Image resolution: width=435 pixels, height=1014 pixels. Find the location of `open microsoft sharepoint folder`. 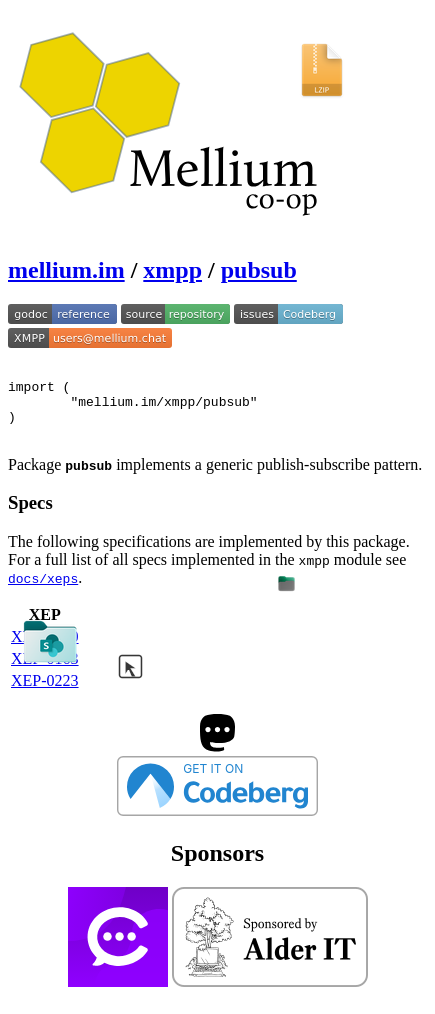

open microsoft sharepoint folder is located at coordinates (50, 643).